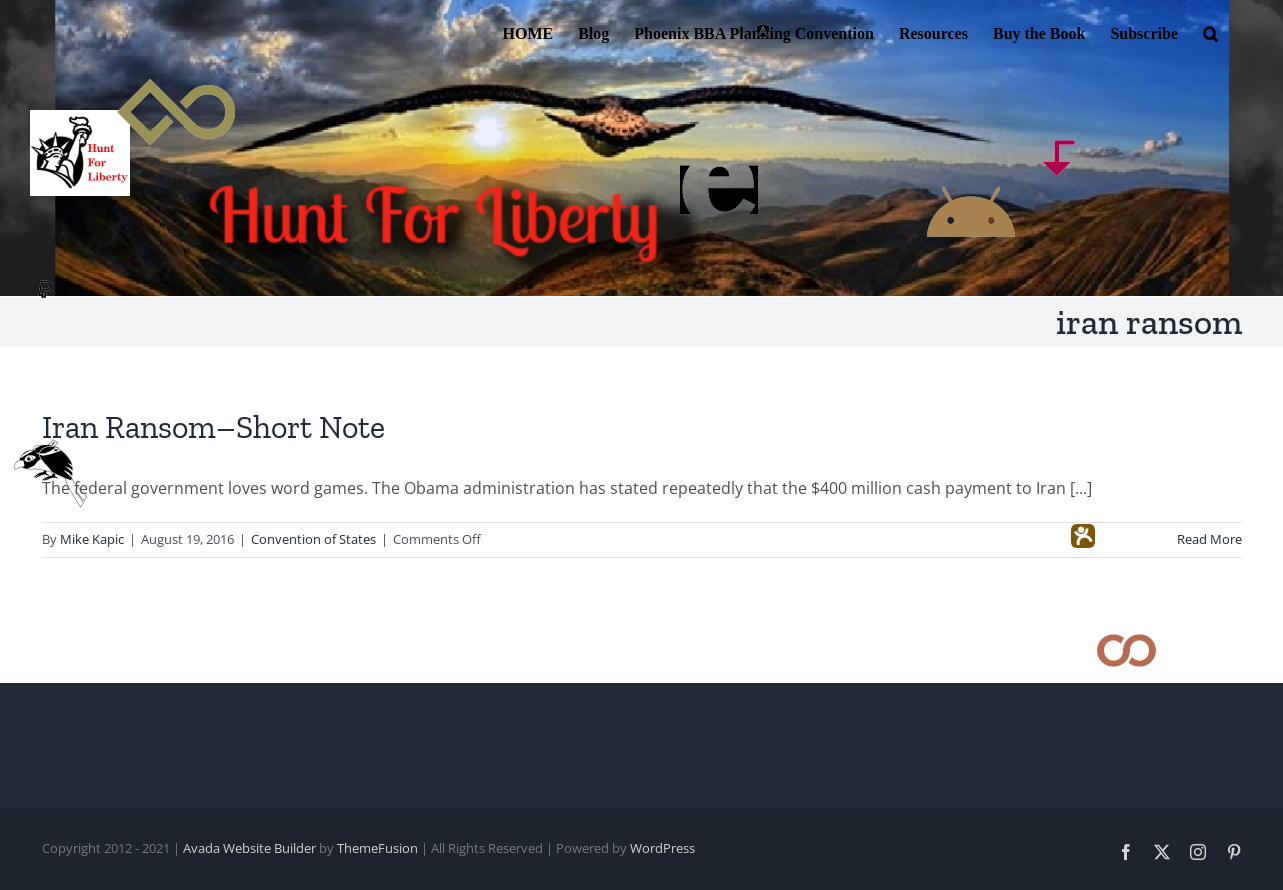 The width and height of the screenshot is (1283, 890). I want to click on angular framework logo, so click(763, 31).